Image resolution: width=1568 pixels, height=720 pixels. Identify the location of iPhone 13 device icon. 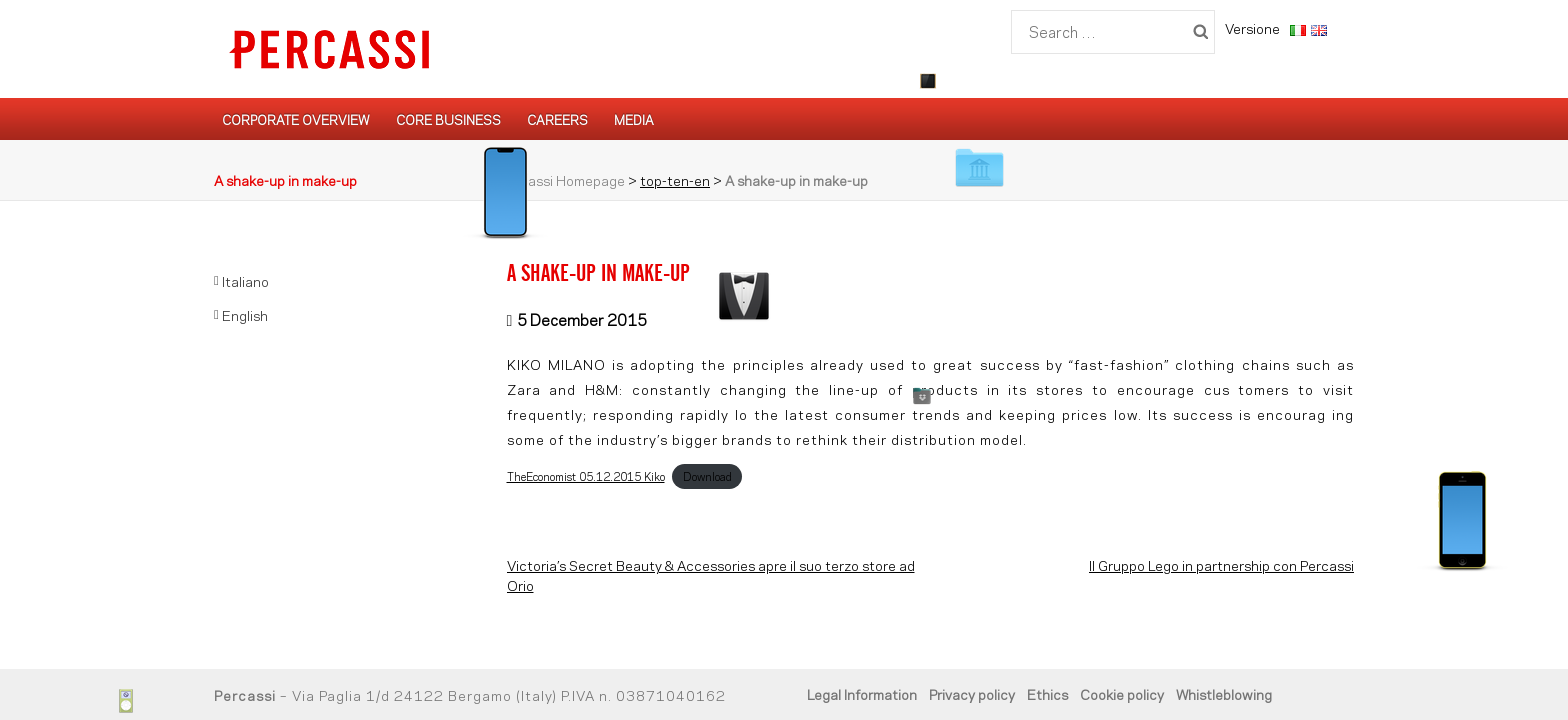
(505, 193).